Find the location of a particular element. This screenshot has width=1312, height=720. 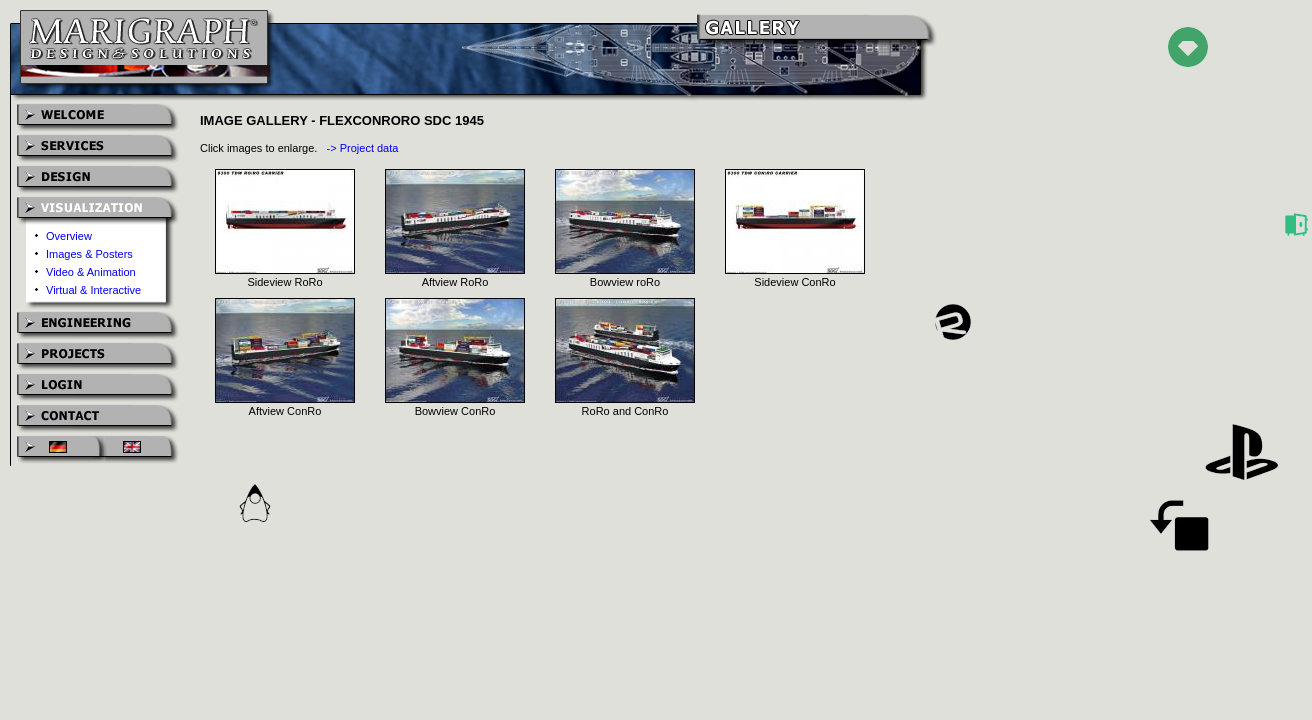

resolving brand logo is located at coordinates (953, 322).